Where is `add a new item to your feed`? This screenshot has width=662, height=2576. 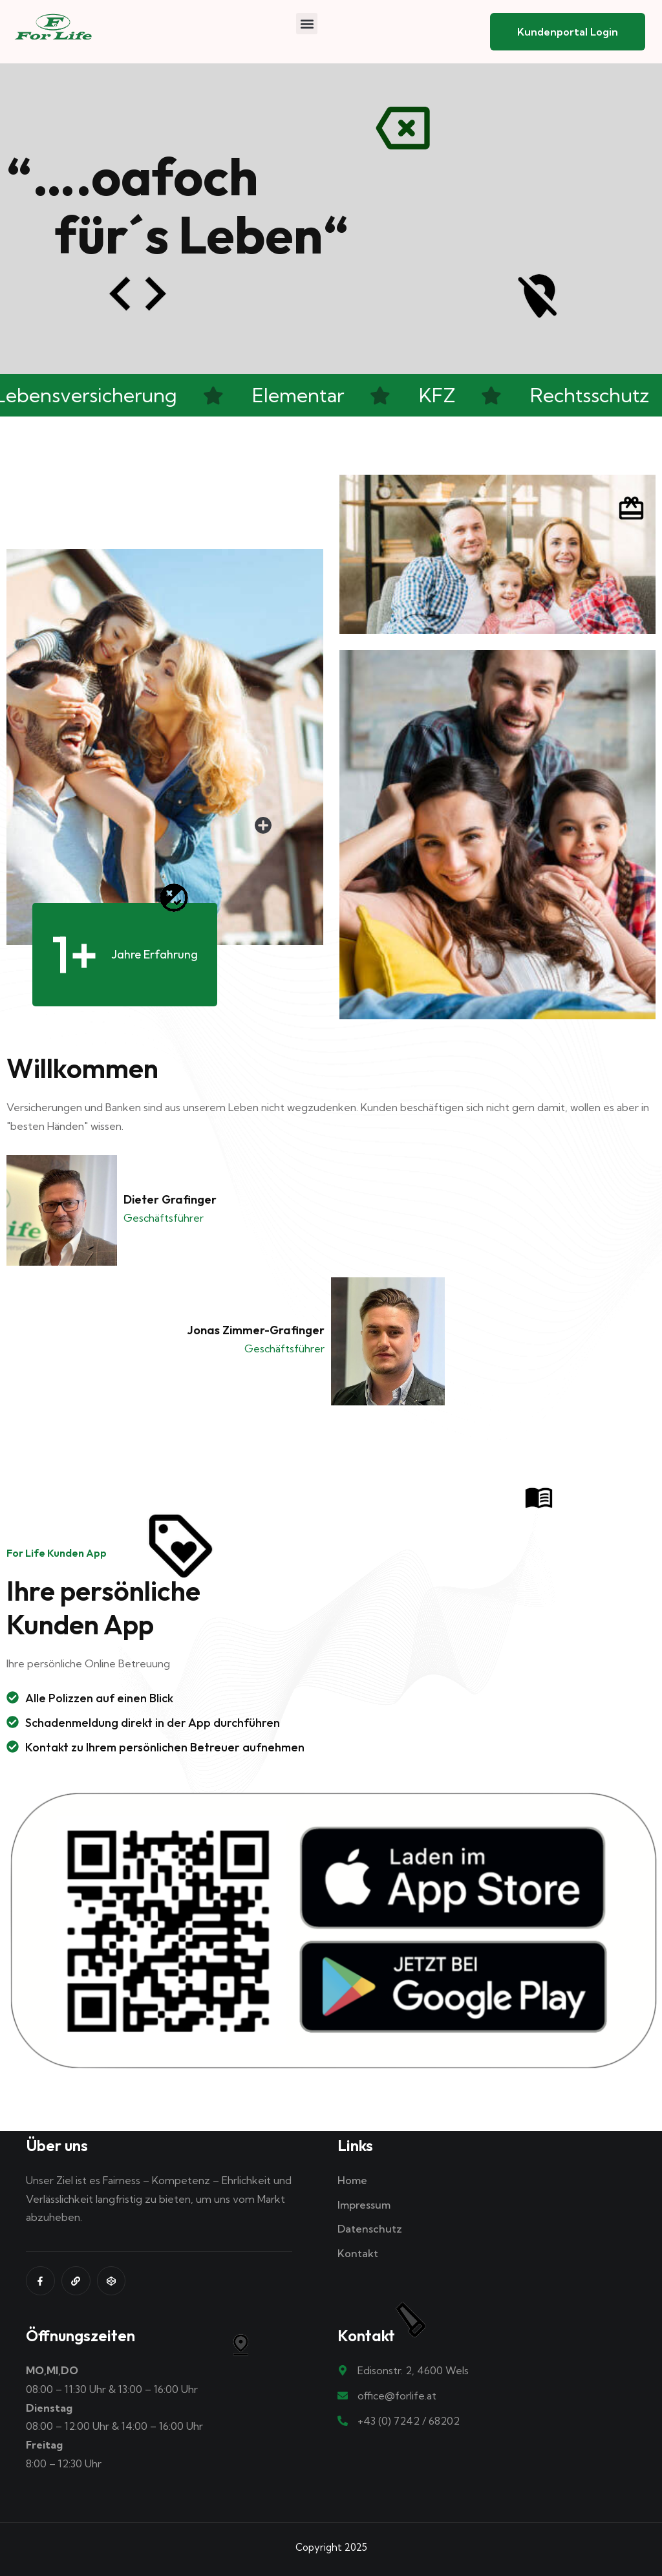 add a new item to your feed is located at coordinates (263, 825).